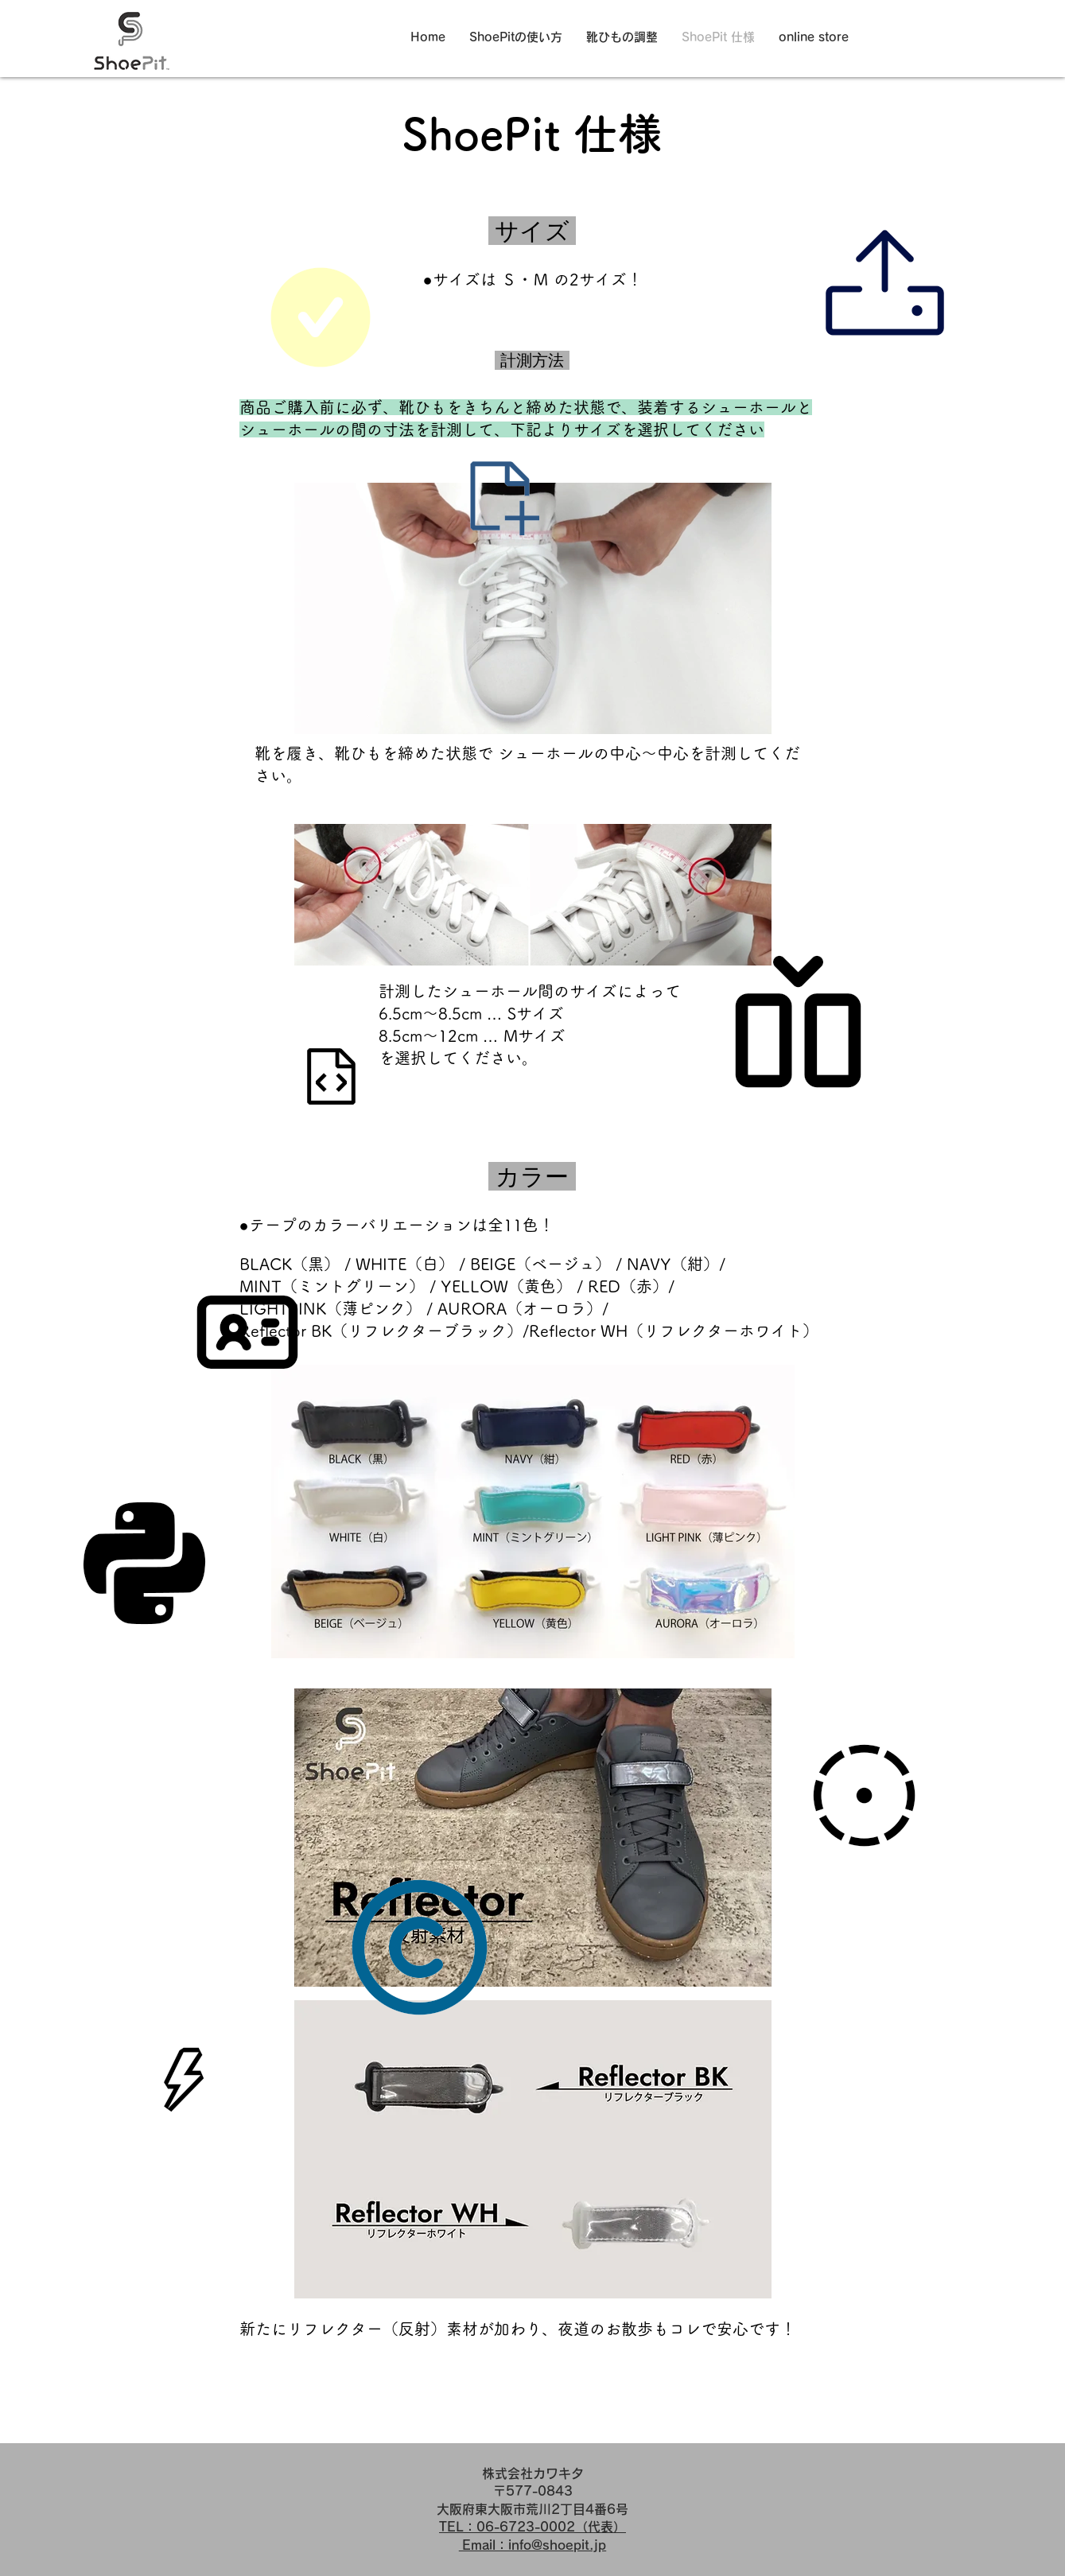  I want to click on upload a file or document, so click(884, 289).